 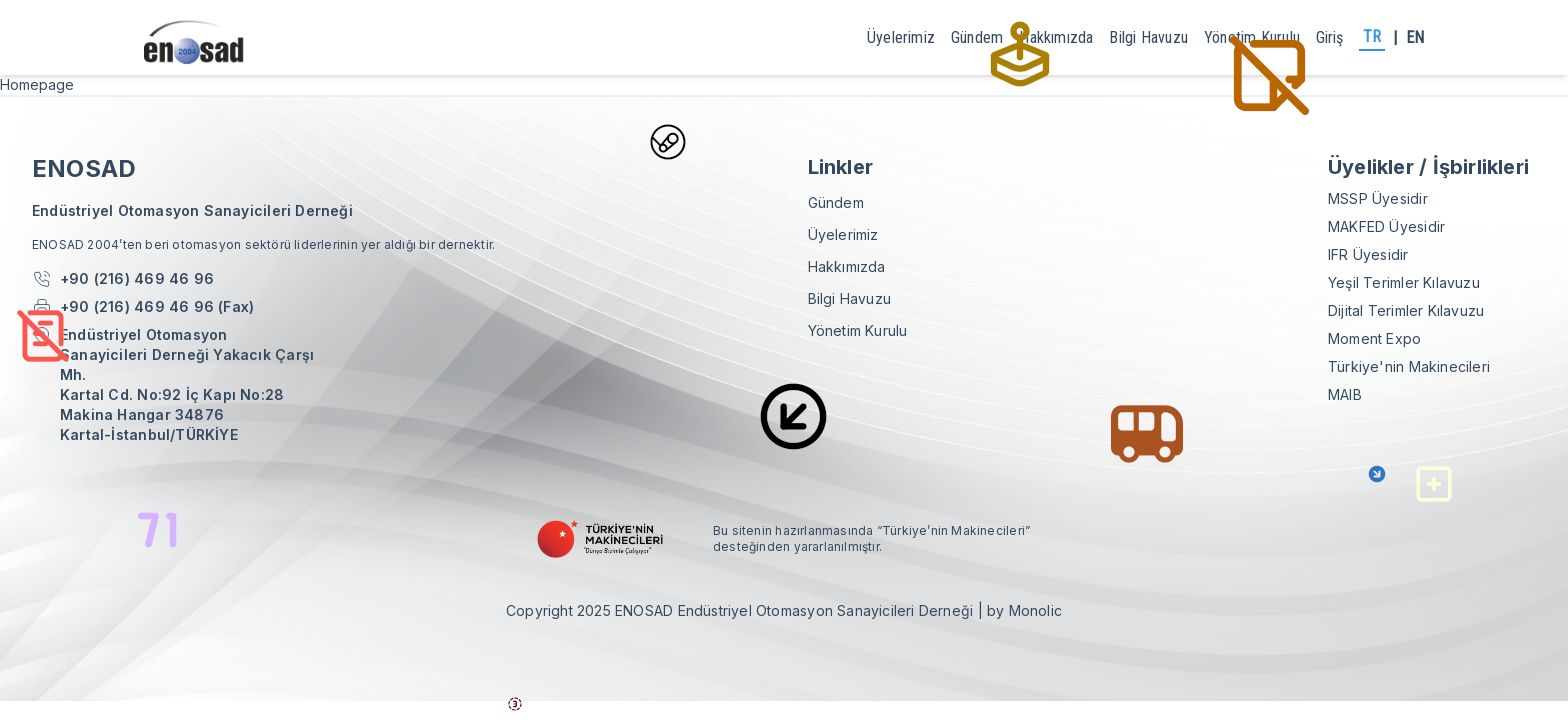 What do you see at coordinates (793, 416) in the screenshot?
I see `navigate to previous content or go back` at bounding box center [793, 416].